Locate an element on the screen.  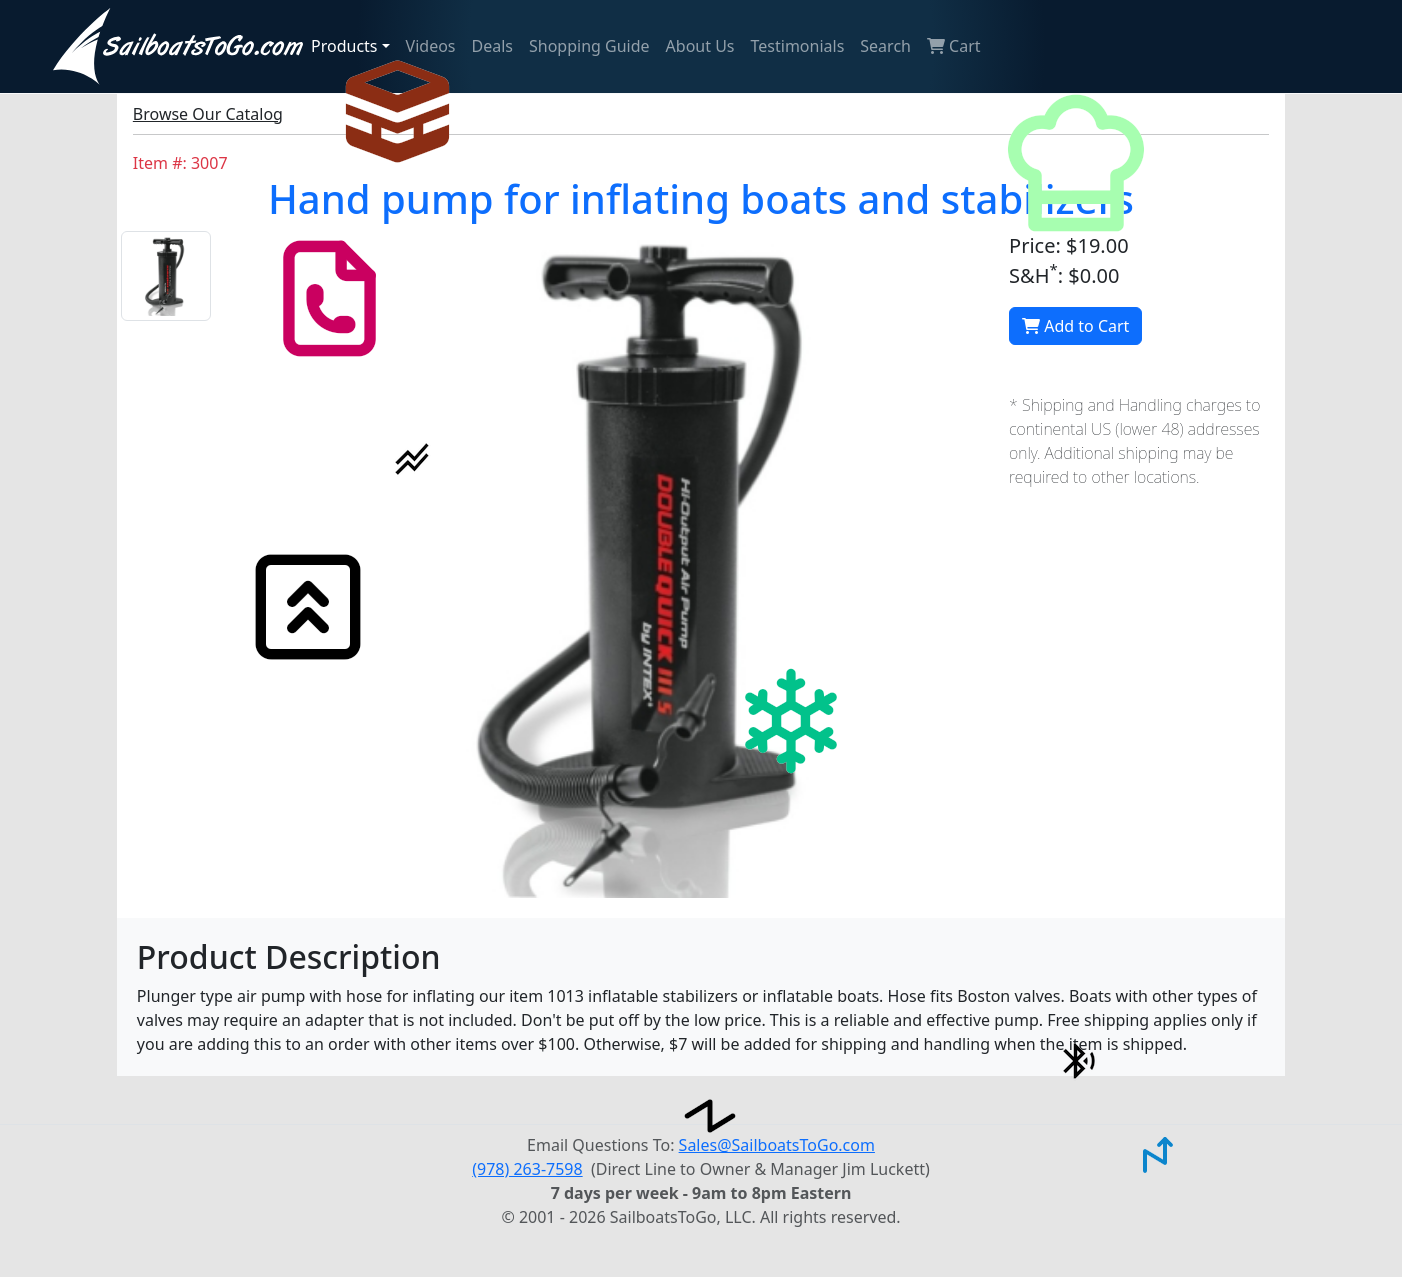
view contact information file is located at coordinates (329, 298).